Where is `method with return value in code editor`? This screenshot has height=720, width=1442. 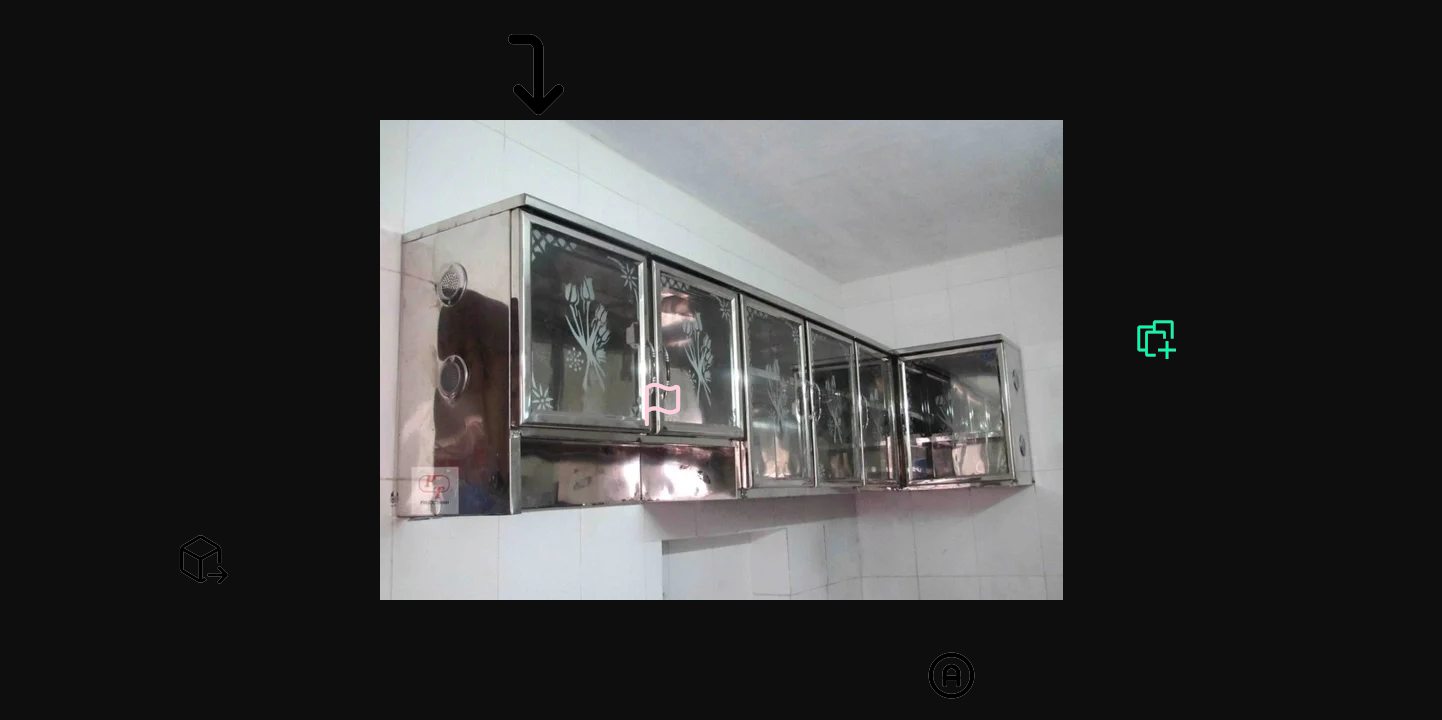 method with return value in code editor is located at coordinates (200, 559).